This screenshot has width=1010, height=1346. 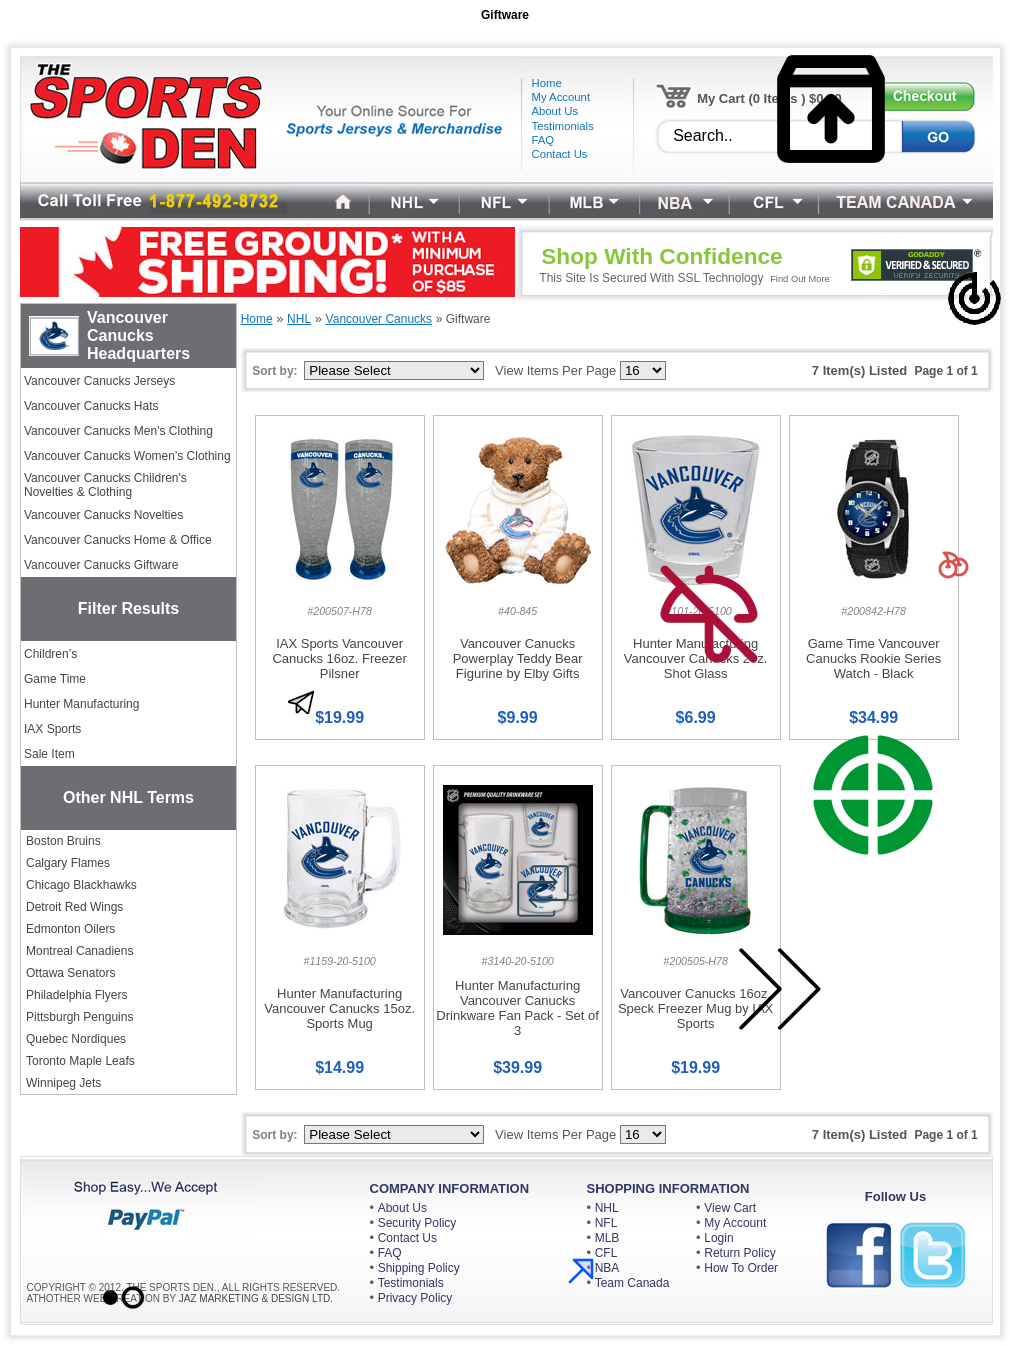 I want to click on view polar chart analytics, so click(x=873, y=795).